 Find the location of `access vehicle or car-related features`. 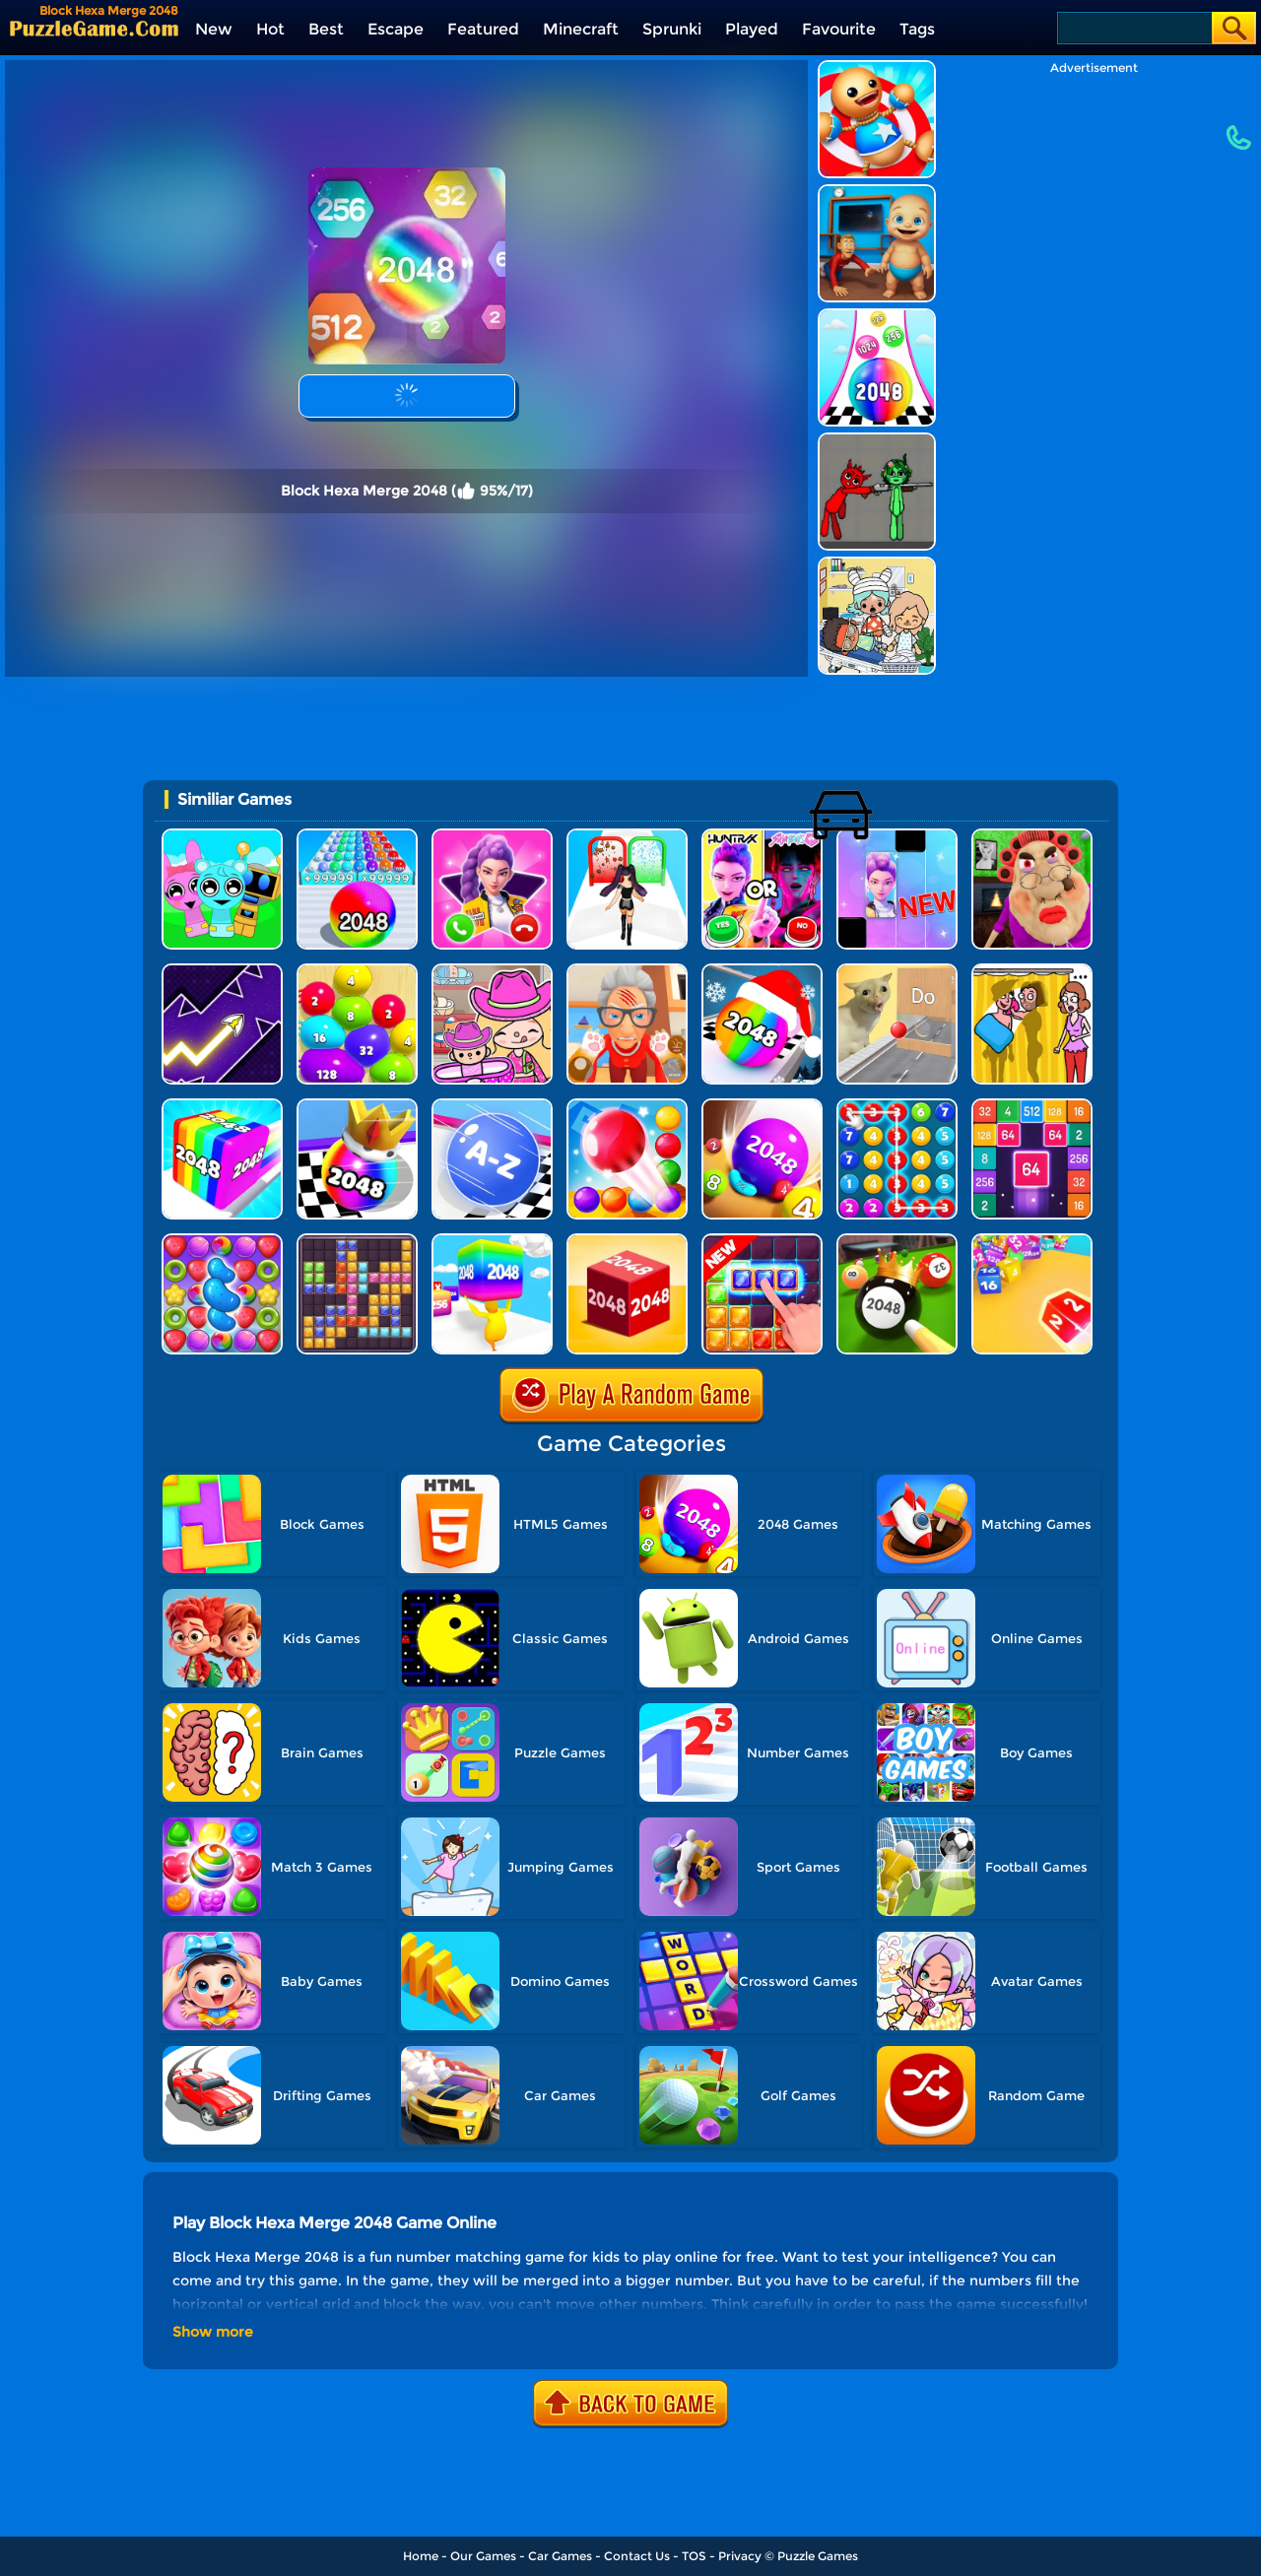

access vehicle or car-related features is located at coordinates (840, 816).